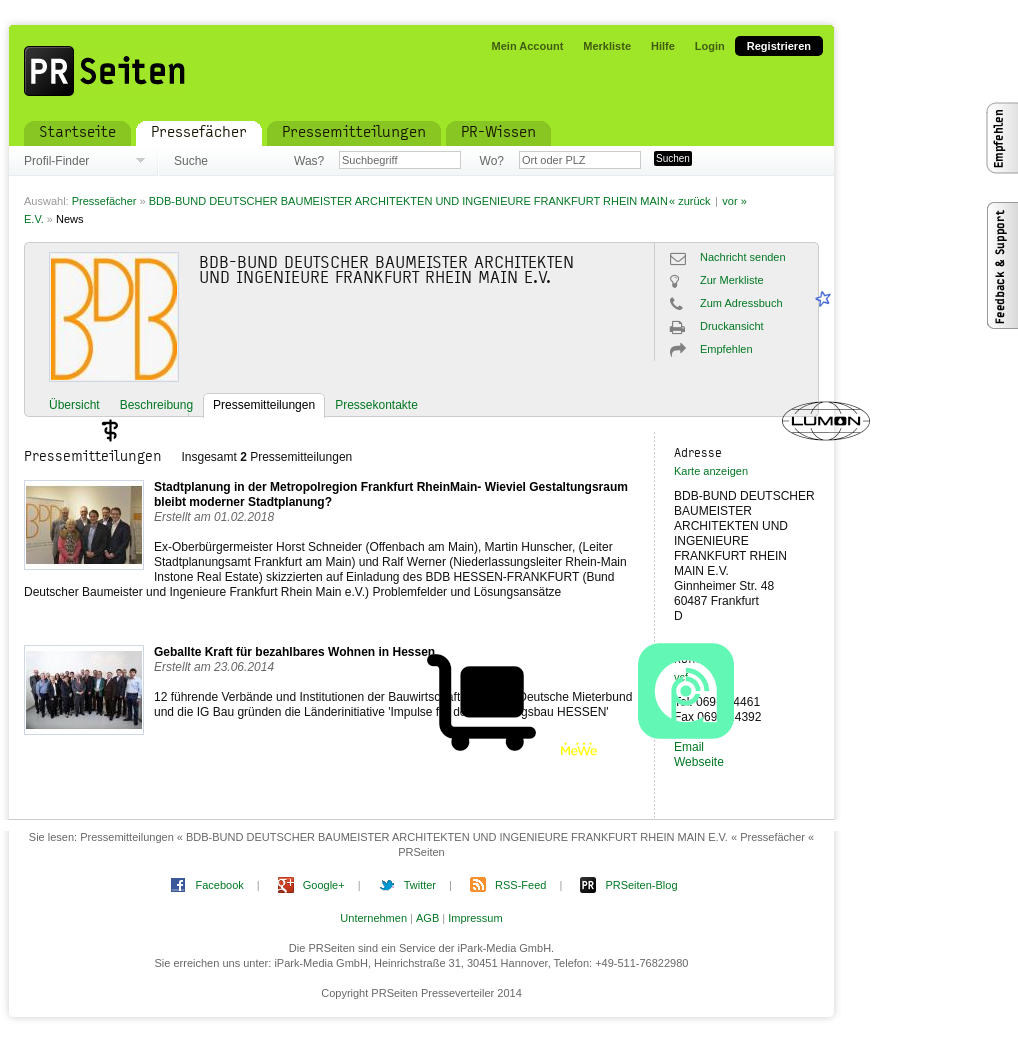 The width and height of the screenshot is (1018, 1046). What do you see at coordinates (579, 749) in the screenshot?
I see `open the MeWe social network app` at bounding box center [579, 749].